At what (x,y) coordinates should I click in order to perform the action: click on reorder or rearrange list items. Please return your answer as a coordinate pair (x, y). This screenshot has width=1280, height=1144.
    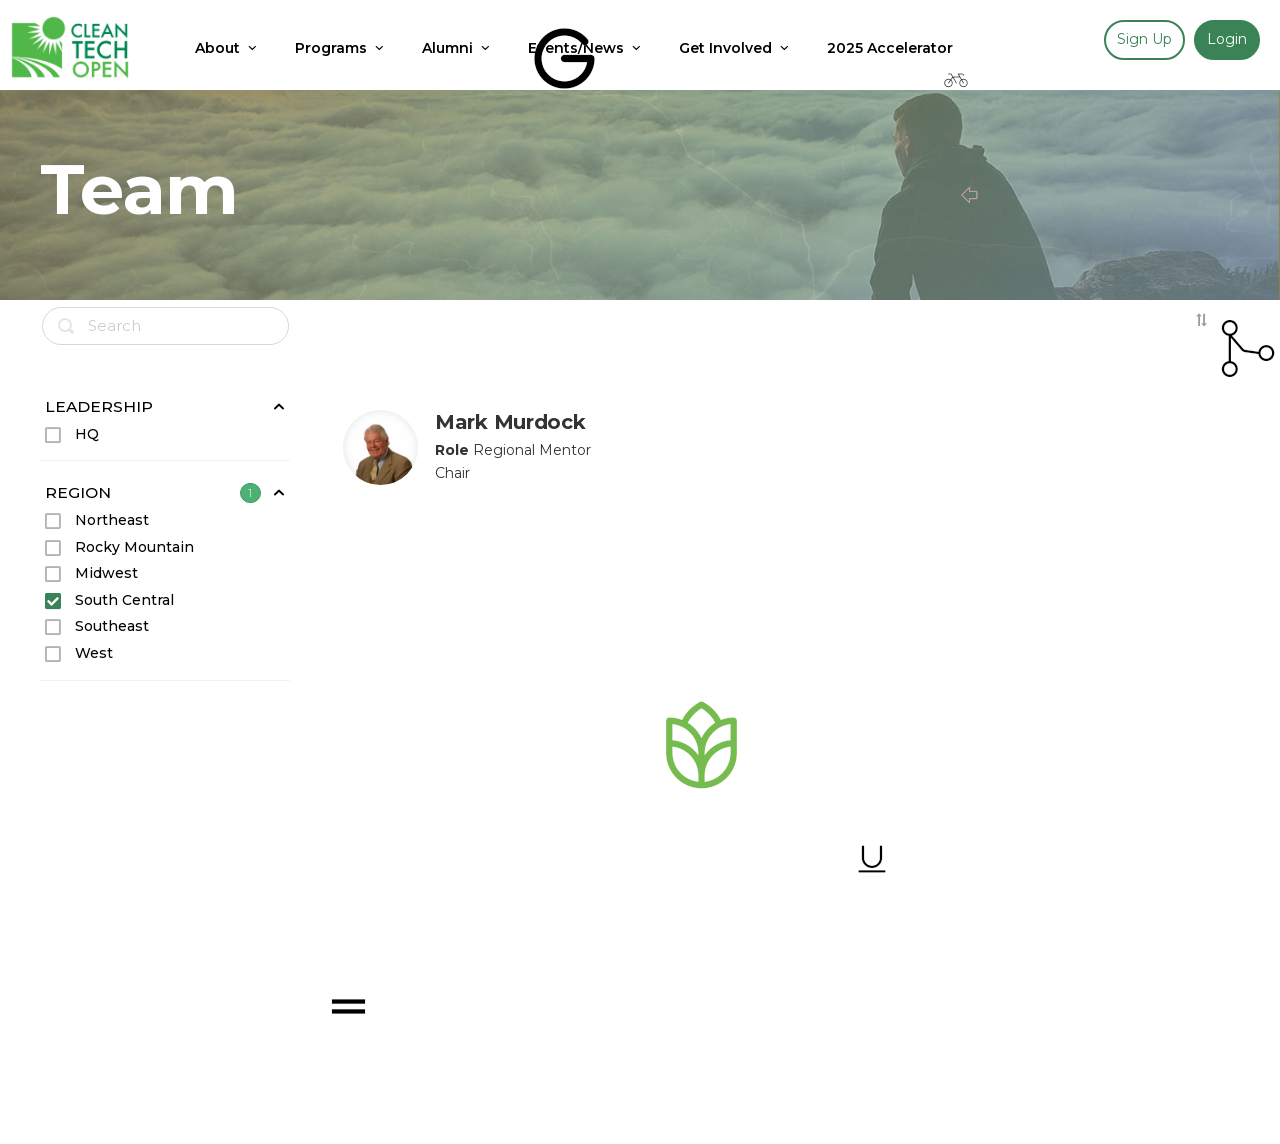
    Looking at the image, I should click on (348, 1006).